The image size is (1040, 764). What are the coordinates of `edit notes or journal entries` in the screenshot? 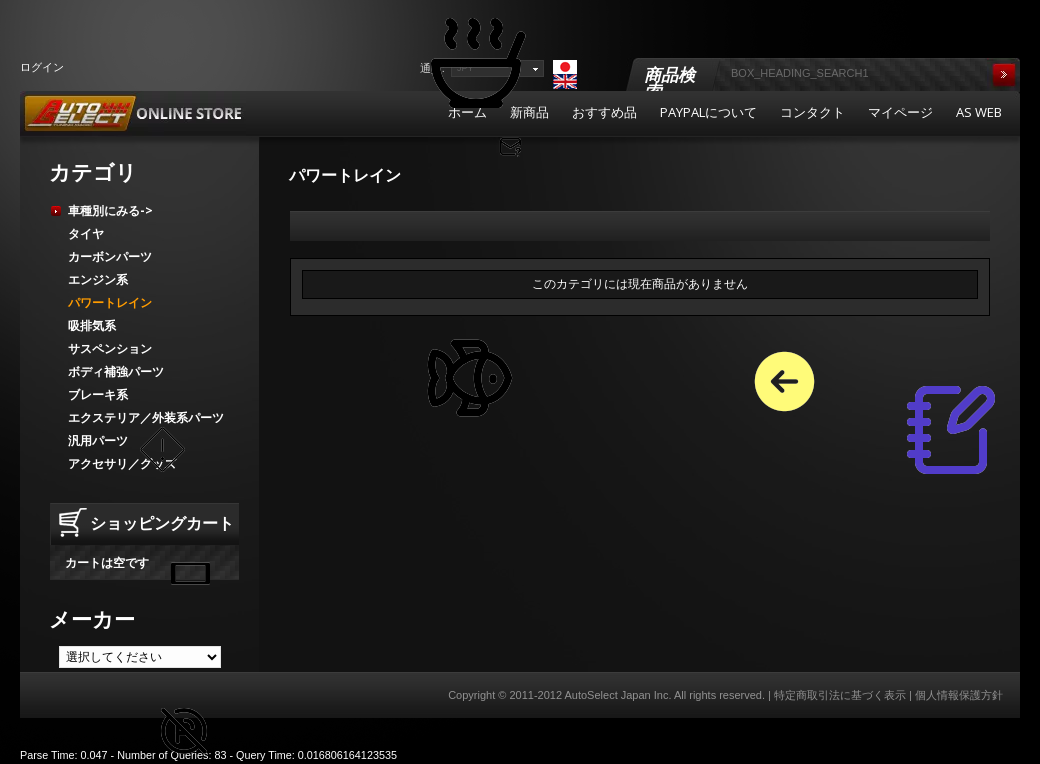 It's located at (951, 430).